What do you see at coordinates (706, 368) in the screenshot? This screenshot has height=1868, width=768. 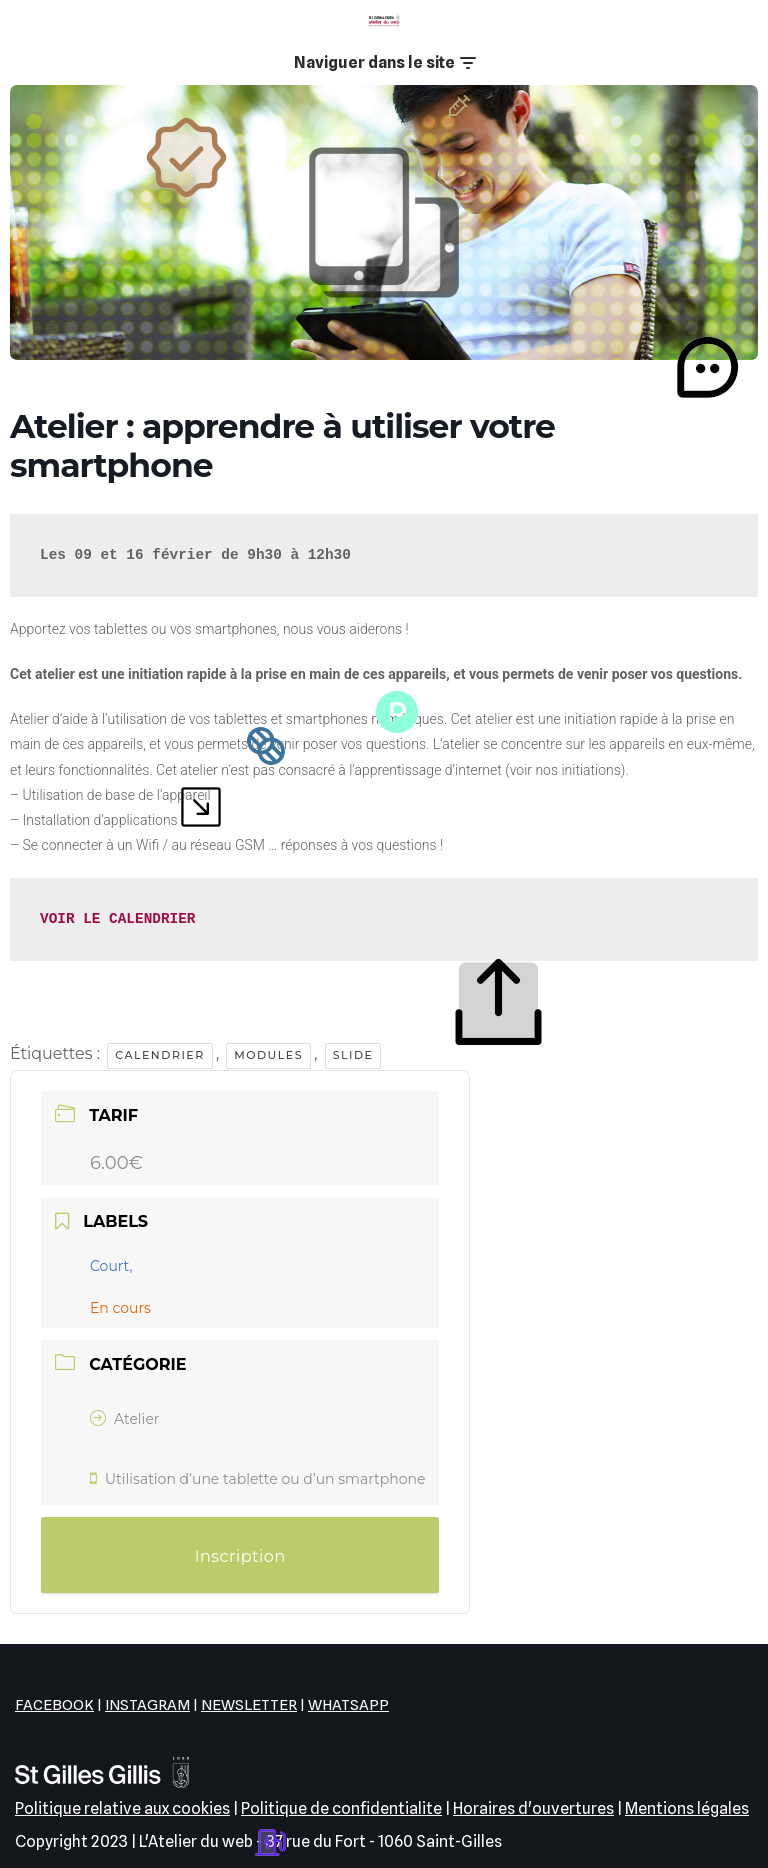 I see `open chat or messaging` at bounding box center [706, 368].